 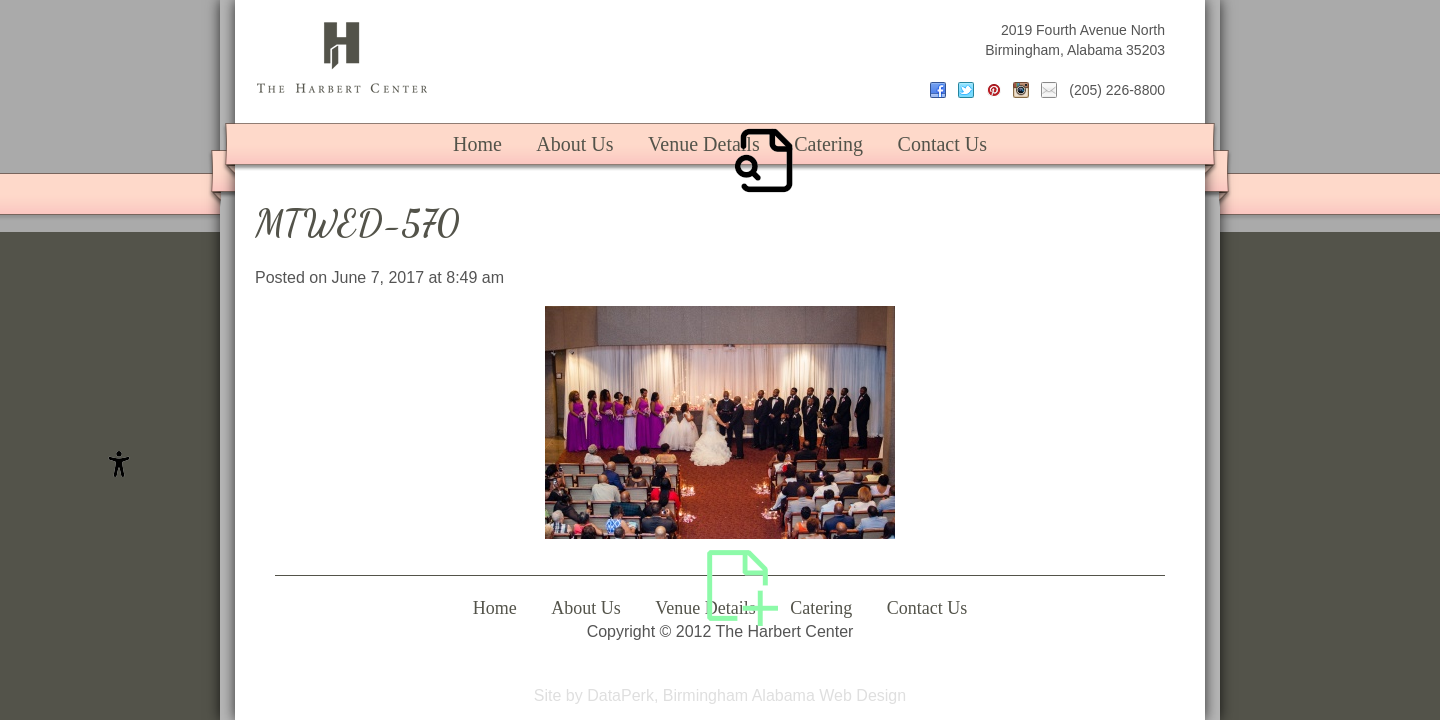 What do you see at coordinates (119, 464) in the screenshot?
I see `access accessibility settings` at bounding box center [119, 464].